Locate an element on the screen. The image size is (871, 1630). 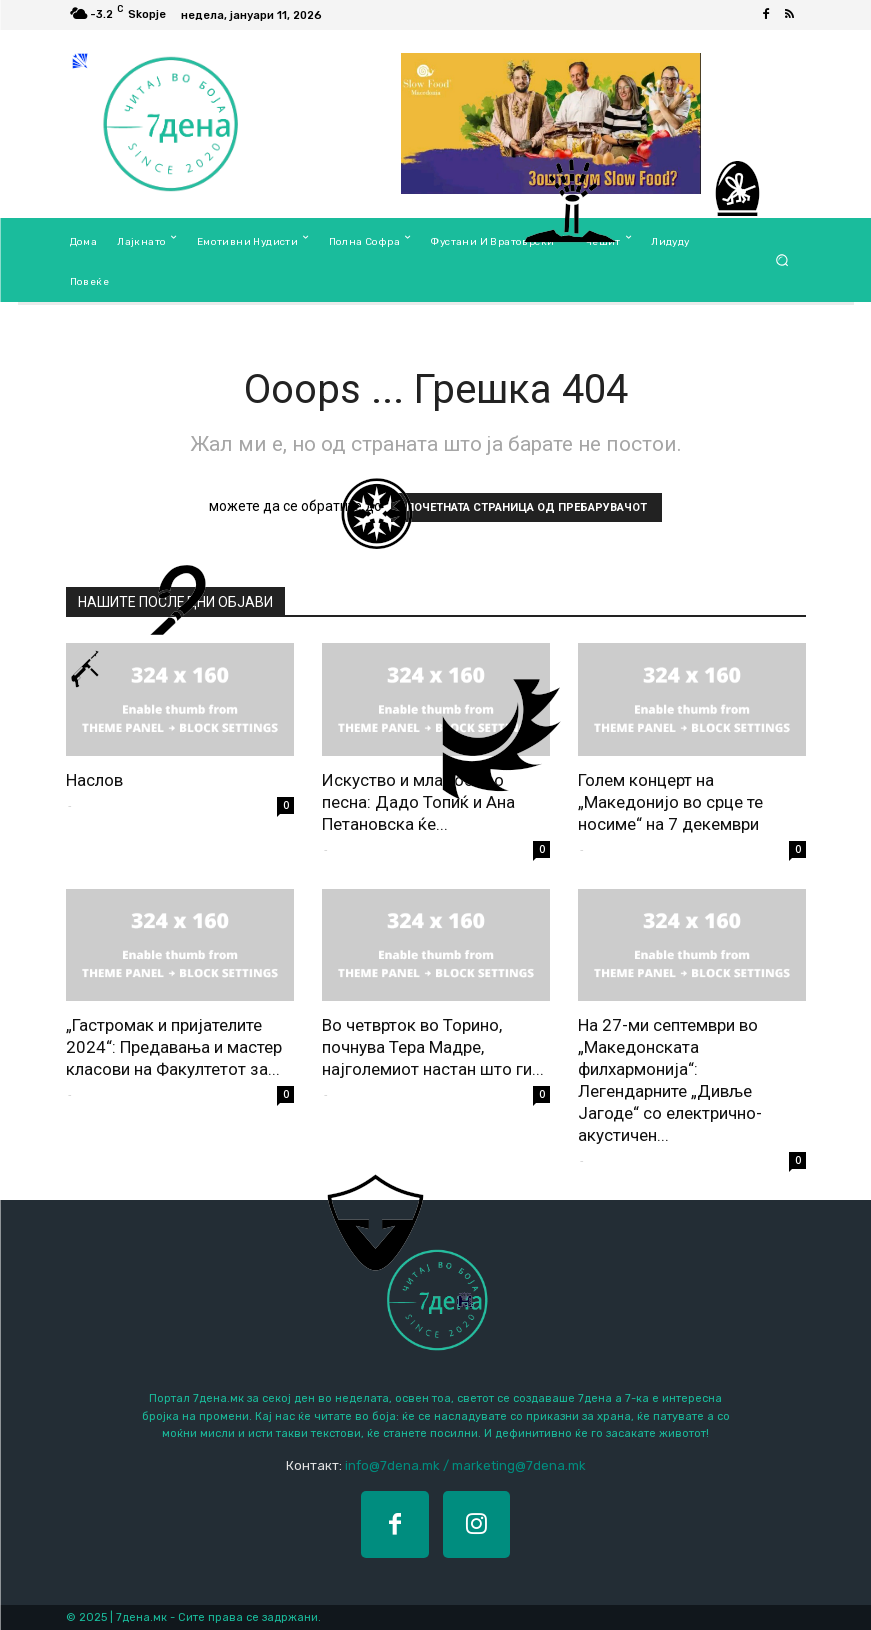
activate ice or frost ability is located at coordinates (377, 514).